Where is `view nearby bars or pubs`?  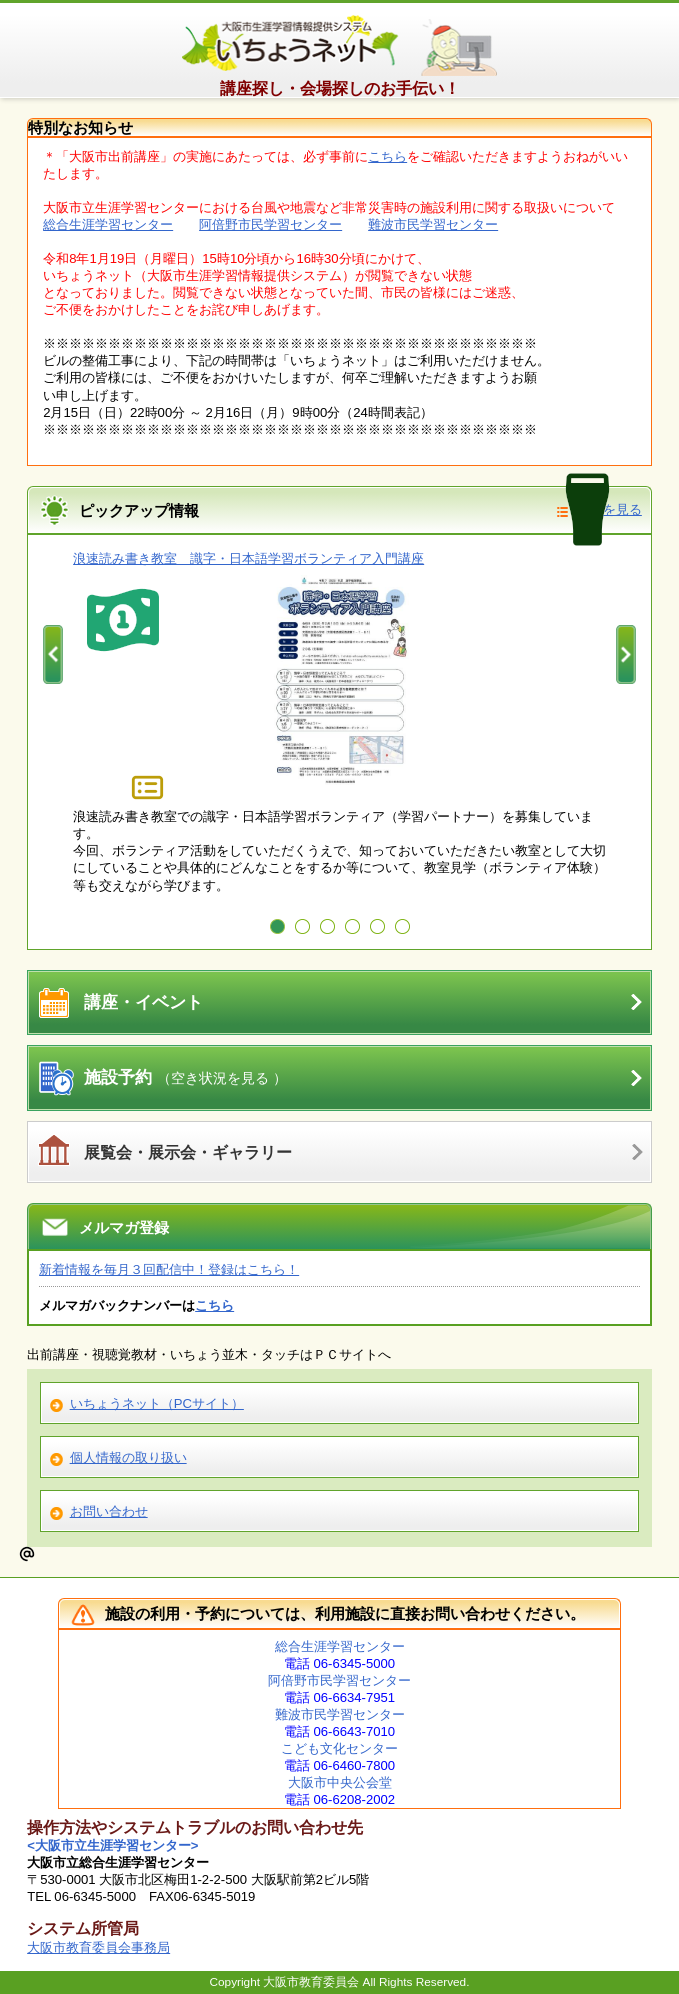 view nearby bars or pubs is located at coordinates (587, 509).